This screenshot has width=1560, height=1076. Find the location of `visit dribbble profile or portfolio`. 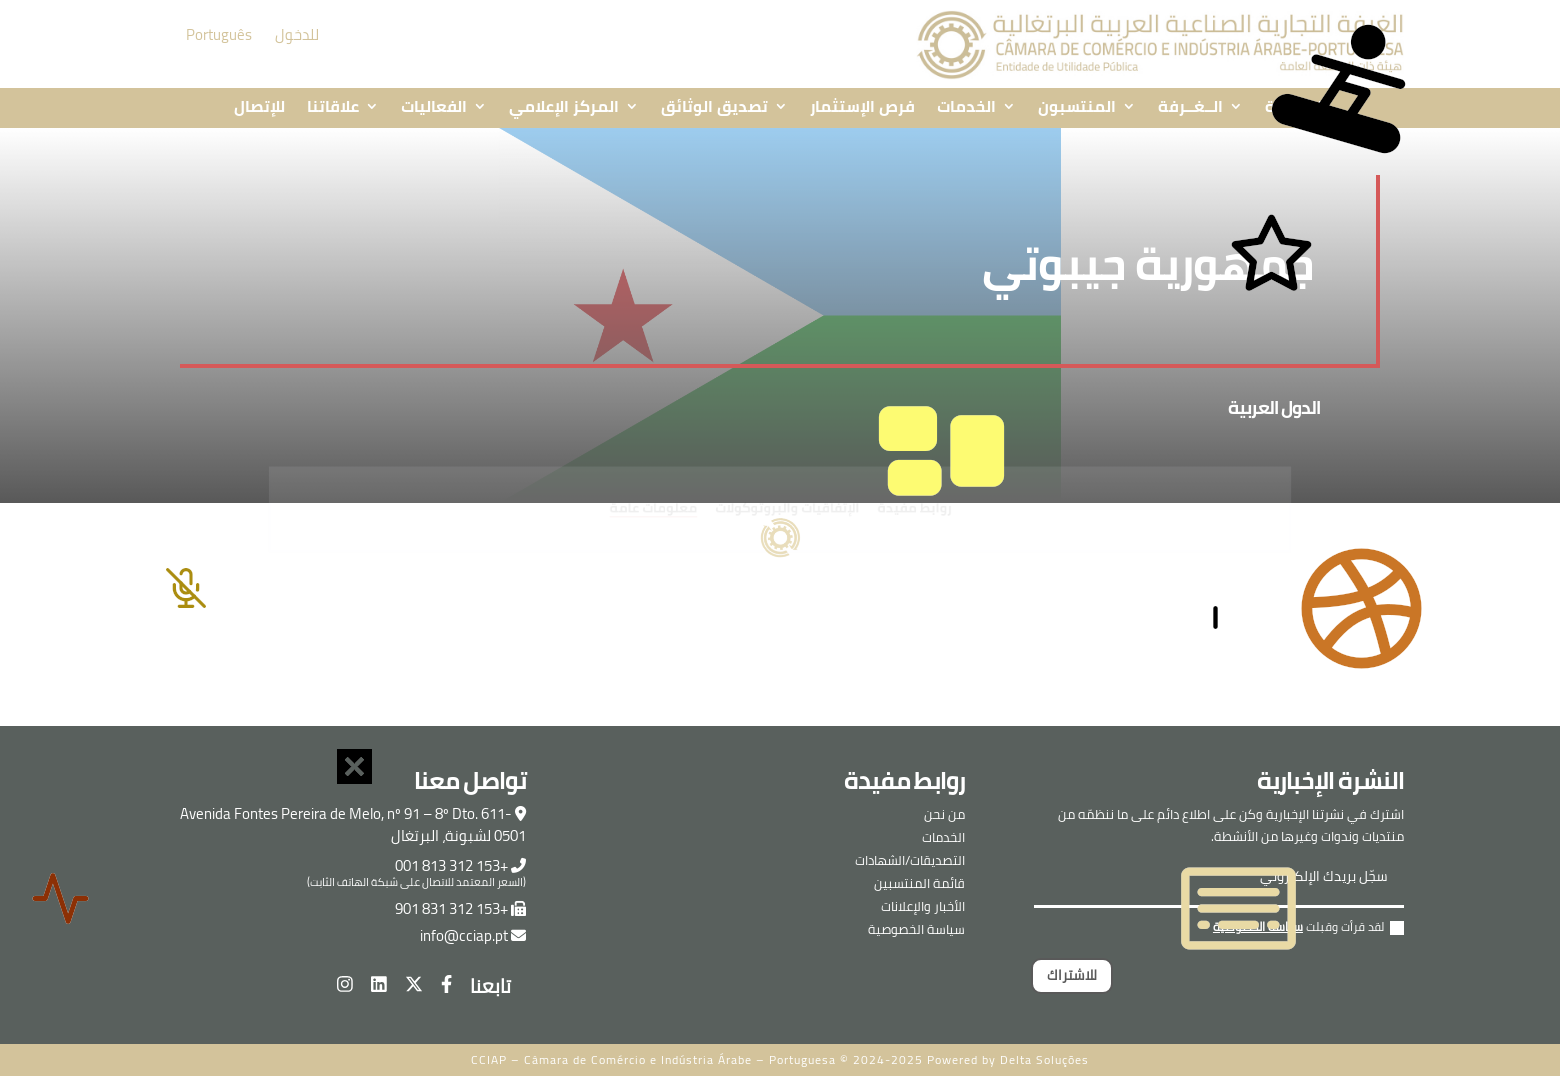

visit dribbble profile or portfolio is located at coordinates (1361, 608).